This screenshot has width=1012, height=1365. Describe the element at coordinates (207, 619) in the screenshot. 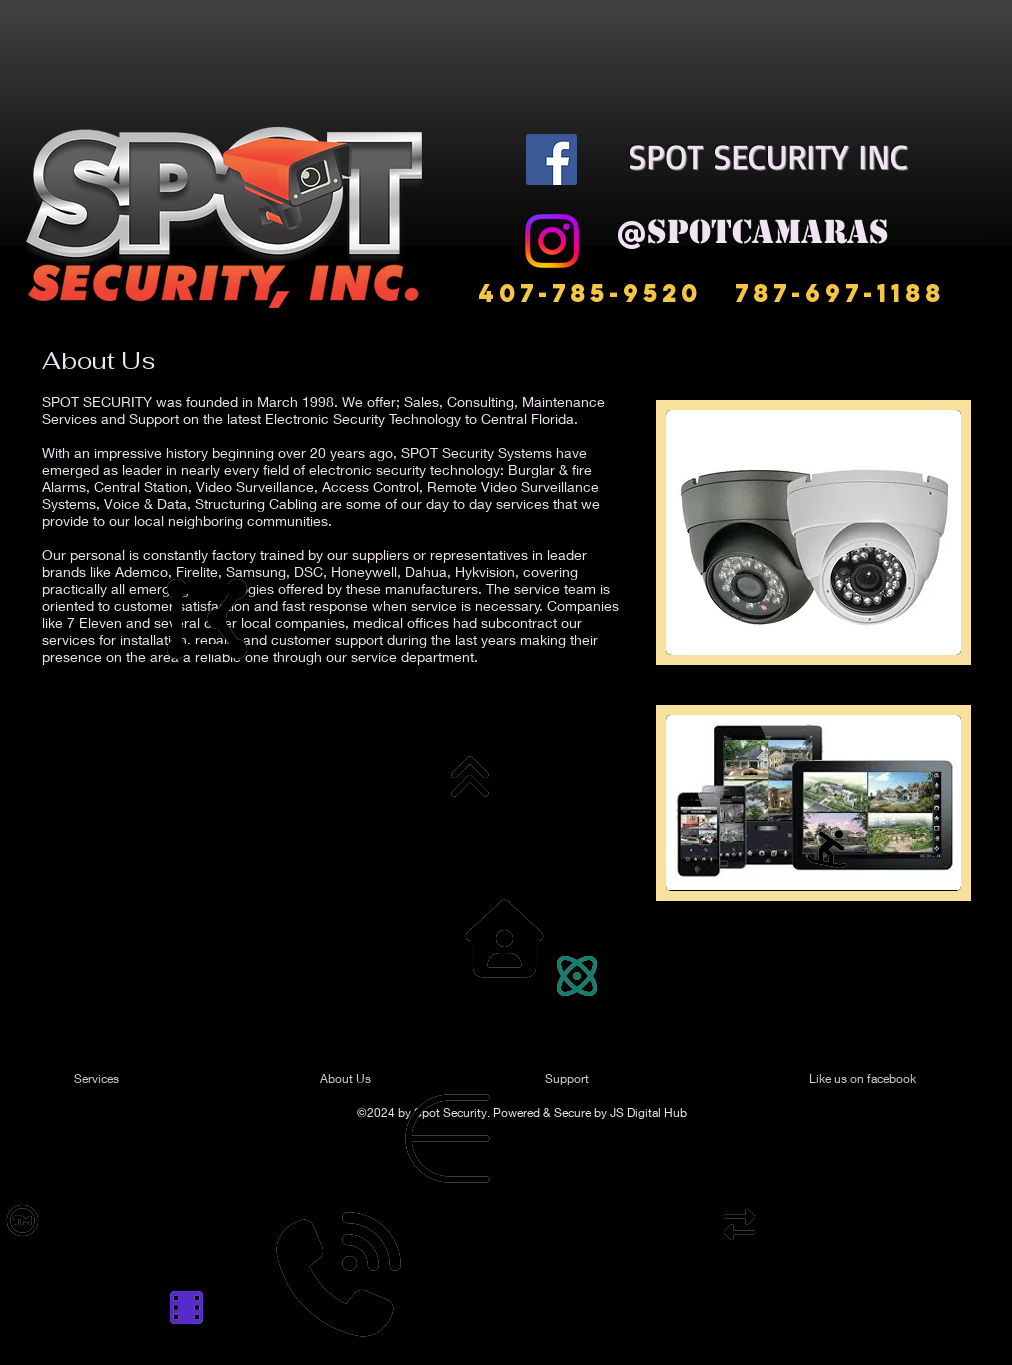

I see `draw a custom polygon shape` at that location.